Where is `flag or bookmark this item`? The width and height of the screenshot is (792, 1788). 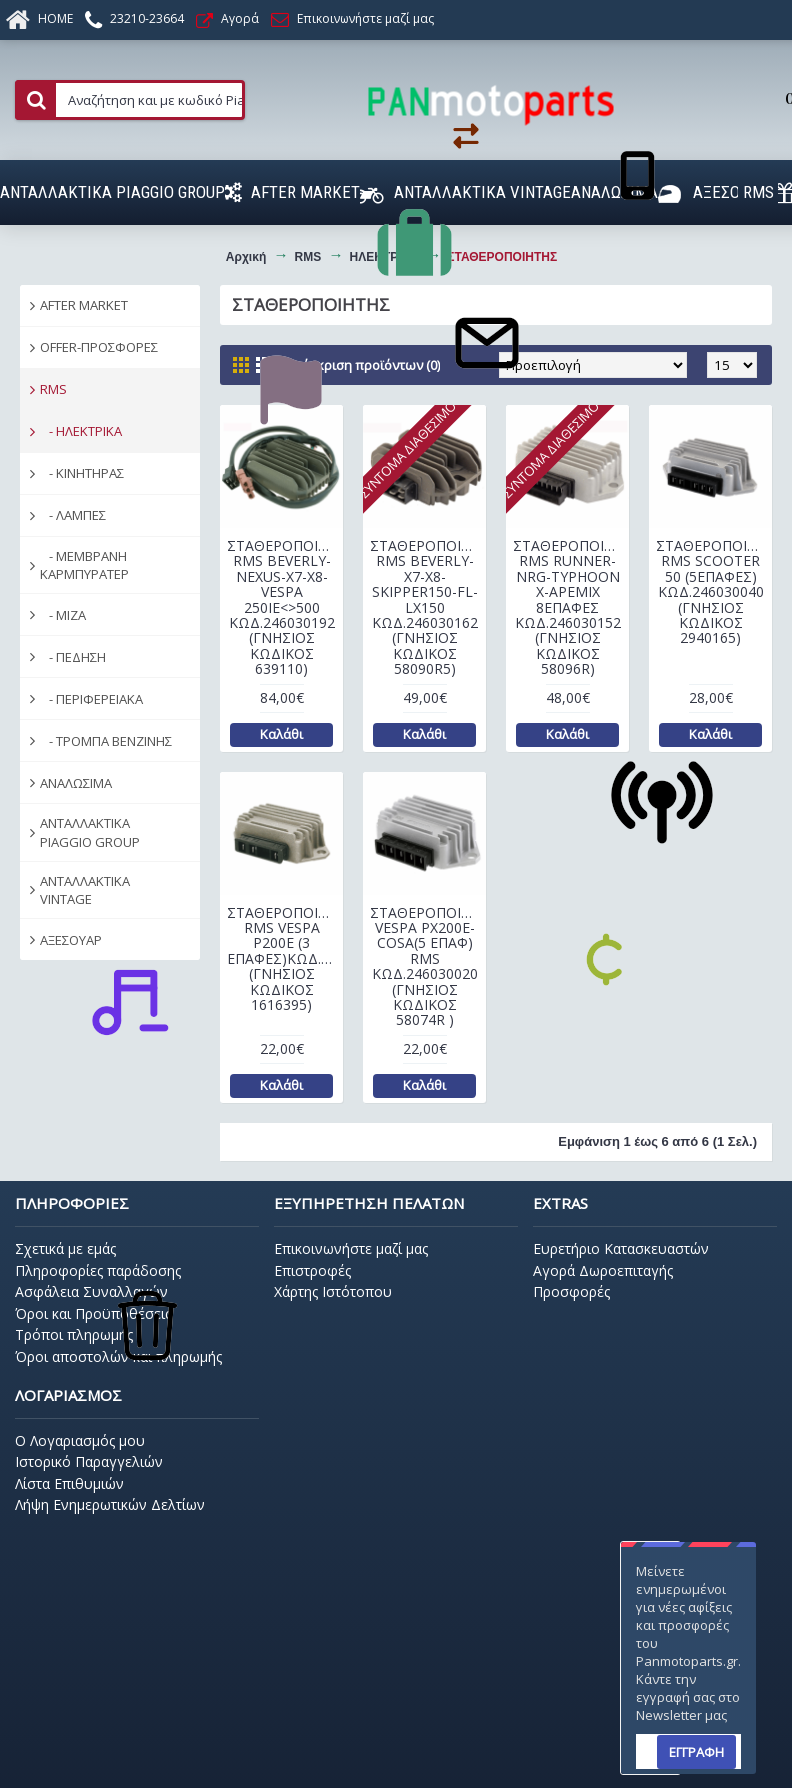
flag or bookmark this item is located at coordinates (291, 390).